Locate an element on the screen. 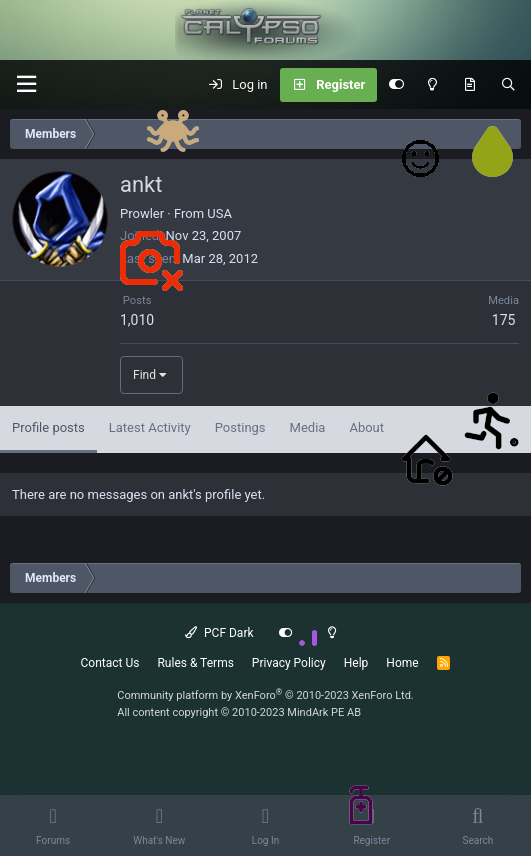 The image size is (531, 856). access football or soccer games is located at coordinates (493, 421).